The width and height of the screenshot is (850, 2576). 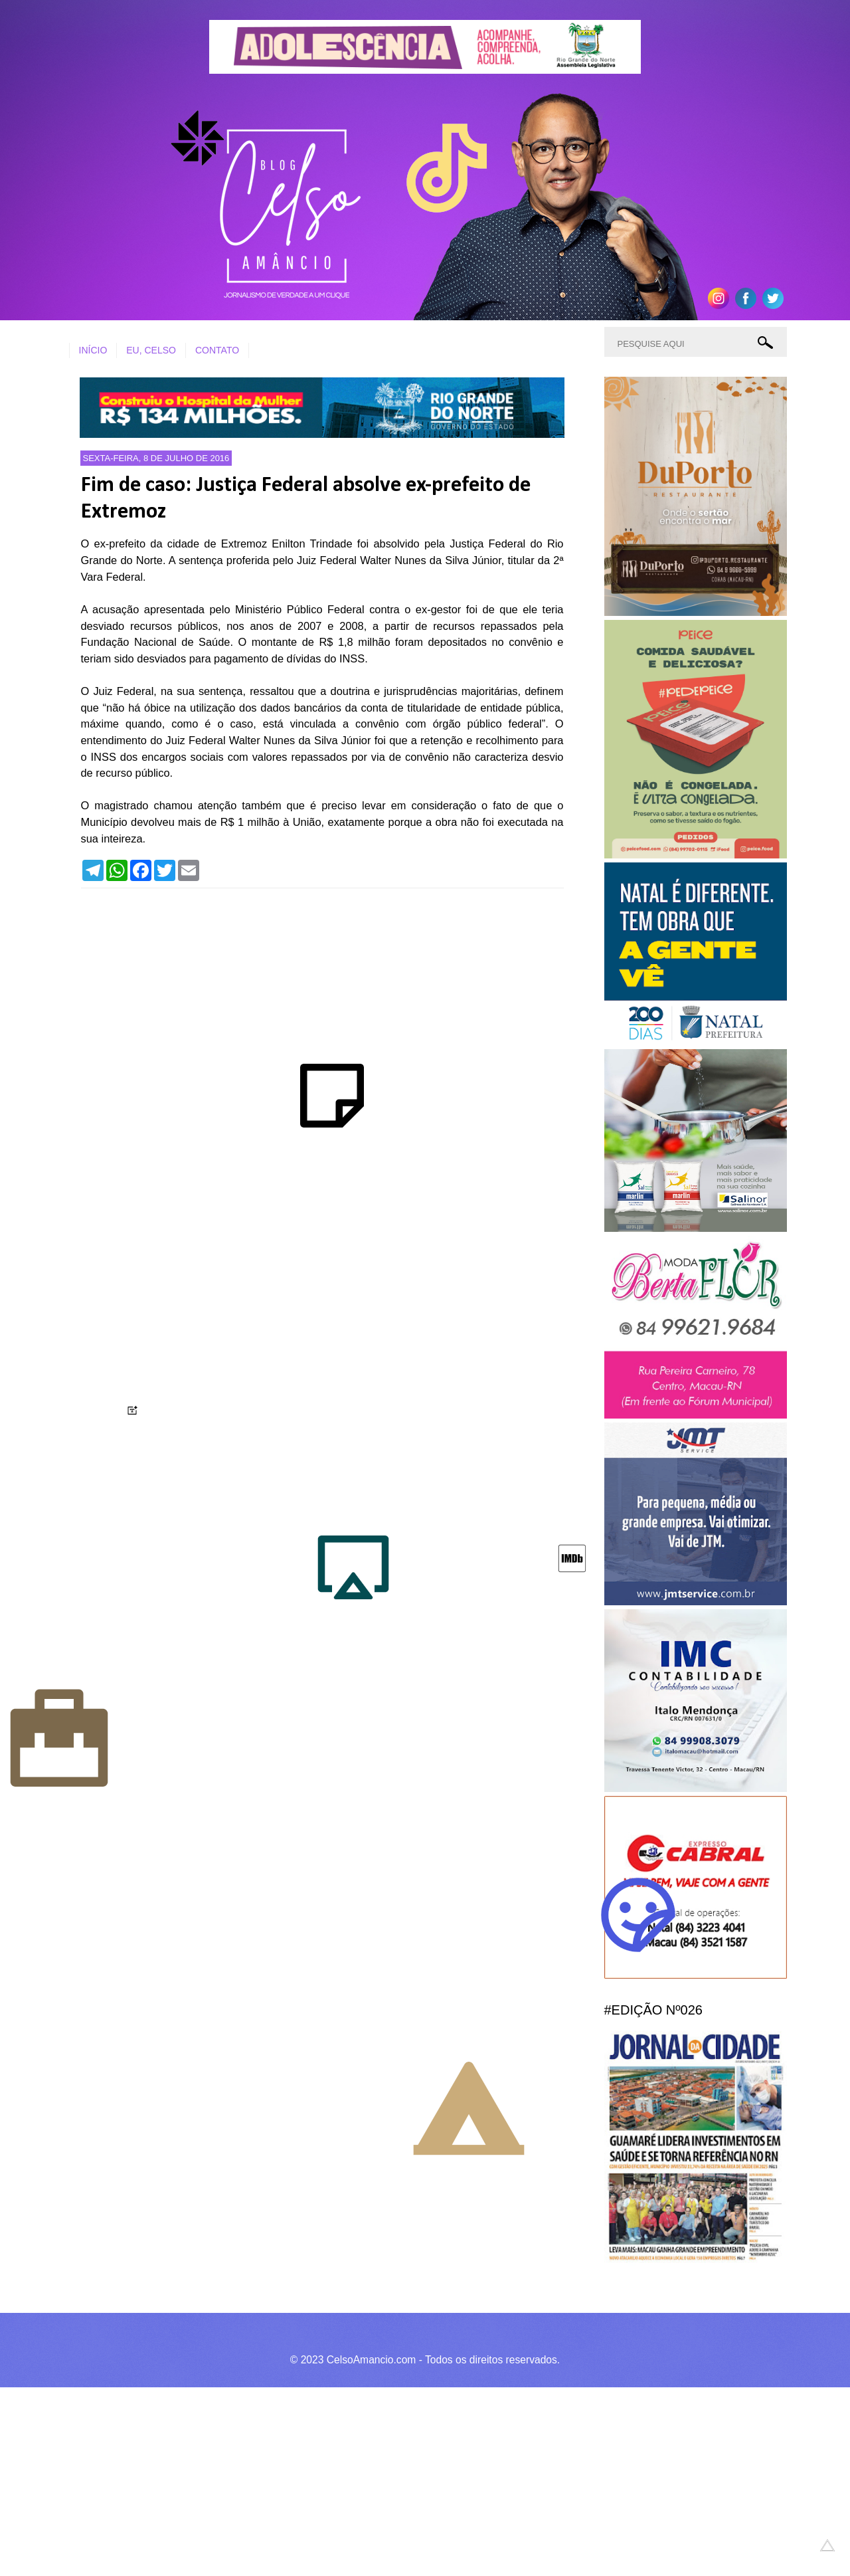 I want to click on create a new sticky note, so click(x=332, y=1096).